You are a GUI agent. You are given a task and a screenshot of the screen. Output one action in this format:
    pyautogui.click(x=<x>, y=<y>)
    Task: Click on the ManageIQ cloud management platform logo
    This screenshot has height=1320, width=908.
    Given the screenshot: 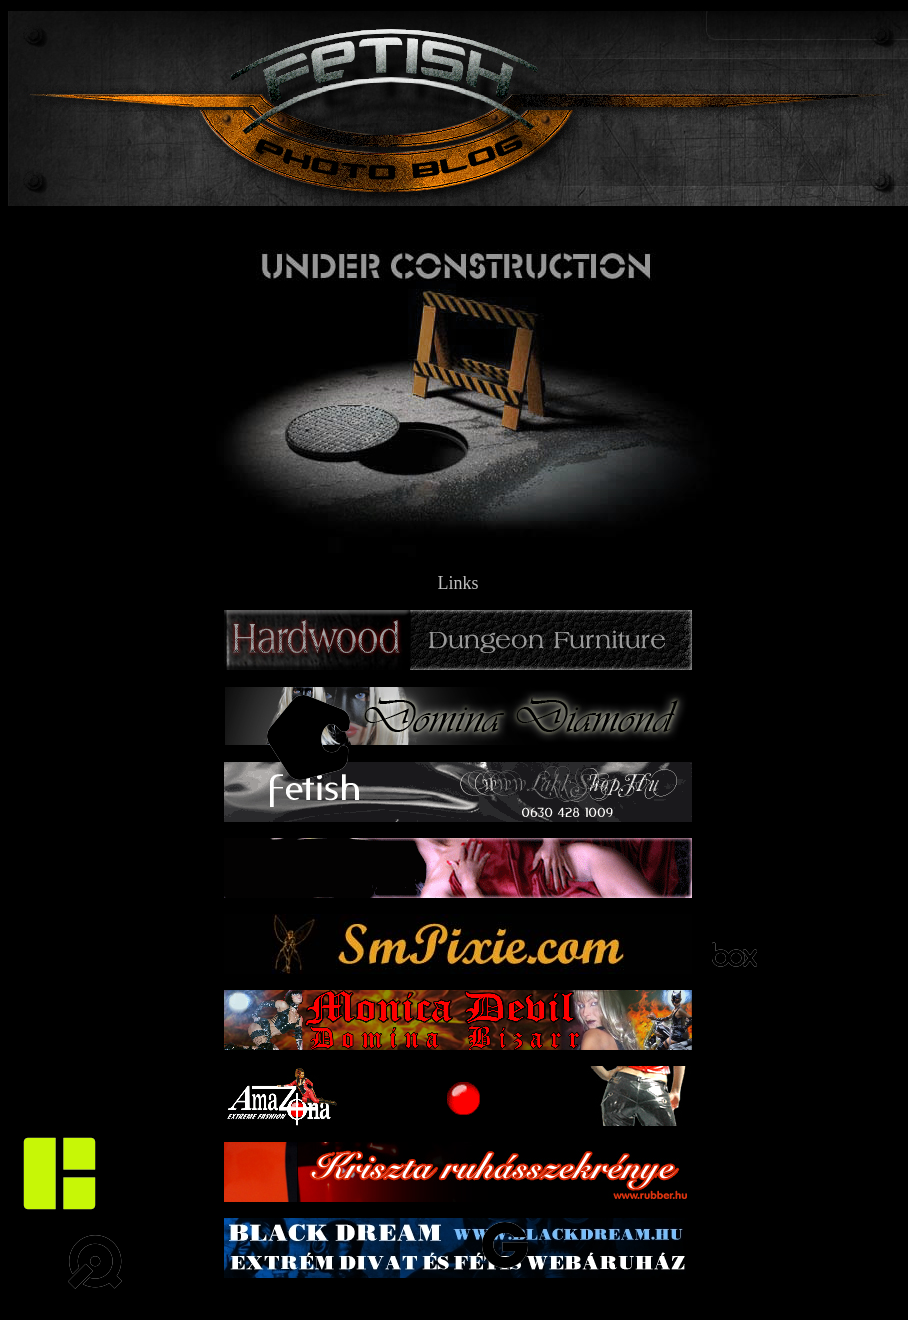 What is the action you would take?
    pyautogui.click(x=95, y=1262)
    